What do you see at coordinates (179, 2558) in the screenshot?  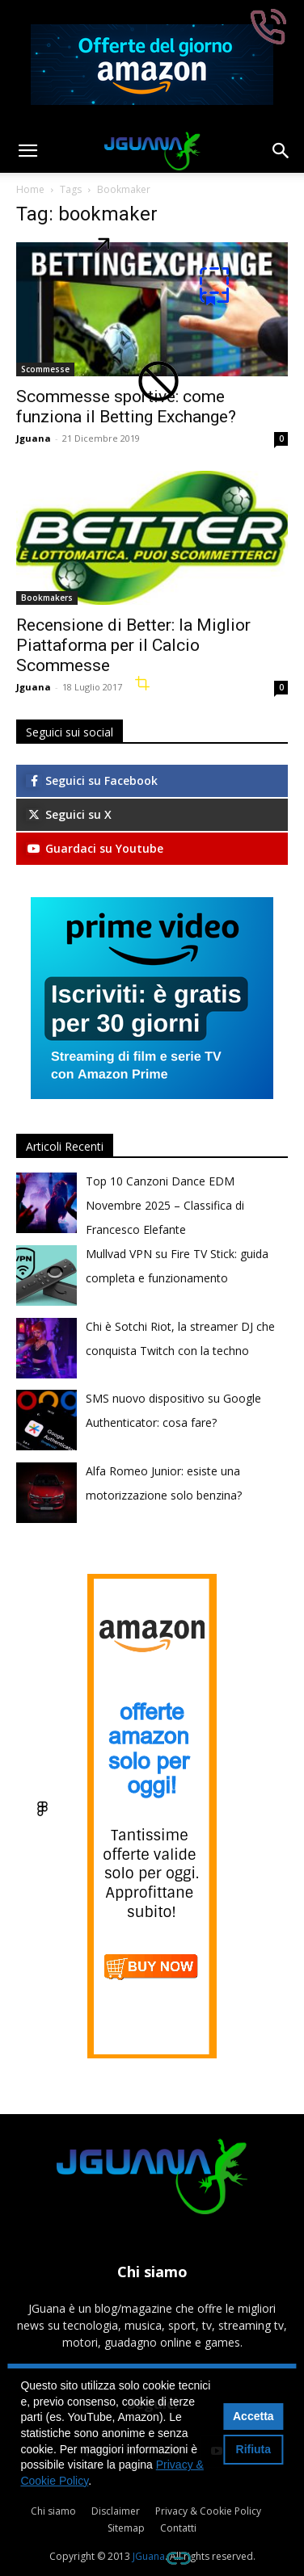 I see `copy or share a link` at bounding box center [179, 2558].